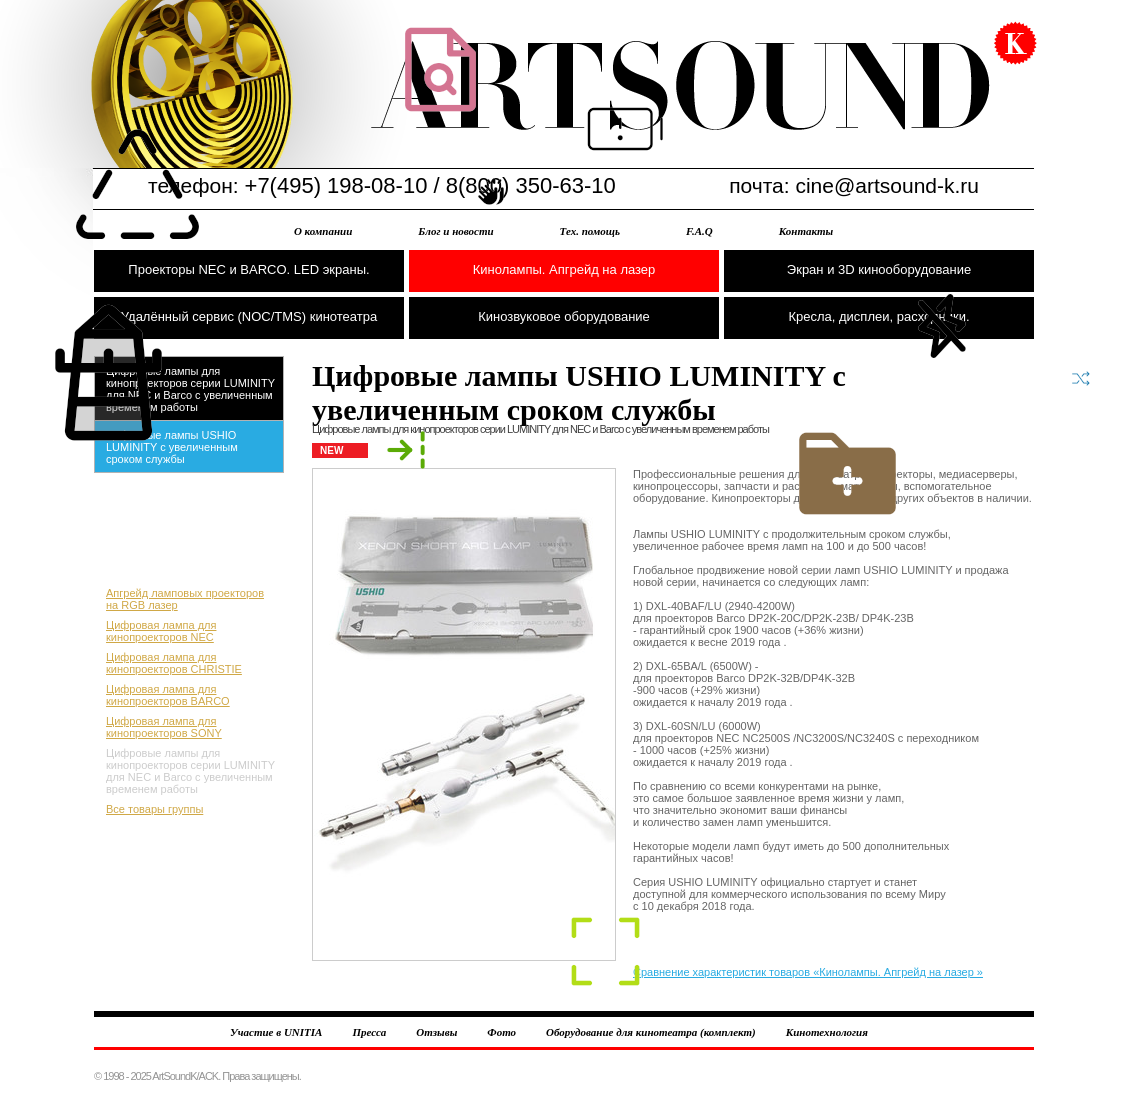  I want to click on expand to fullscreen mode, so click(605, 951).